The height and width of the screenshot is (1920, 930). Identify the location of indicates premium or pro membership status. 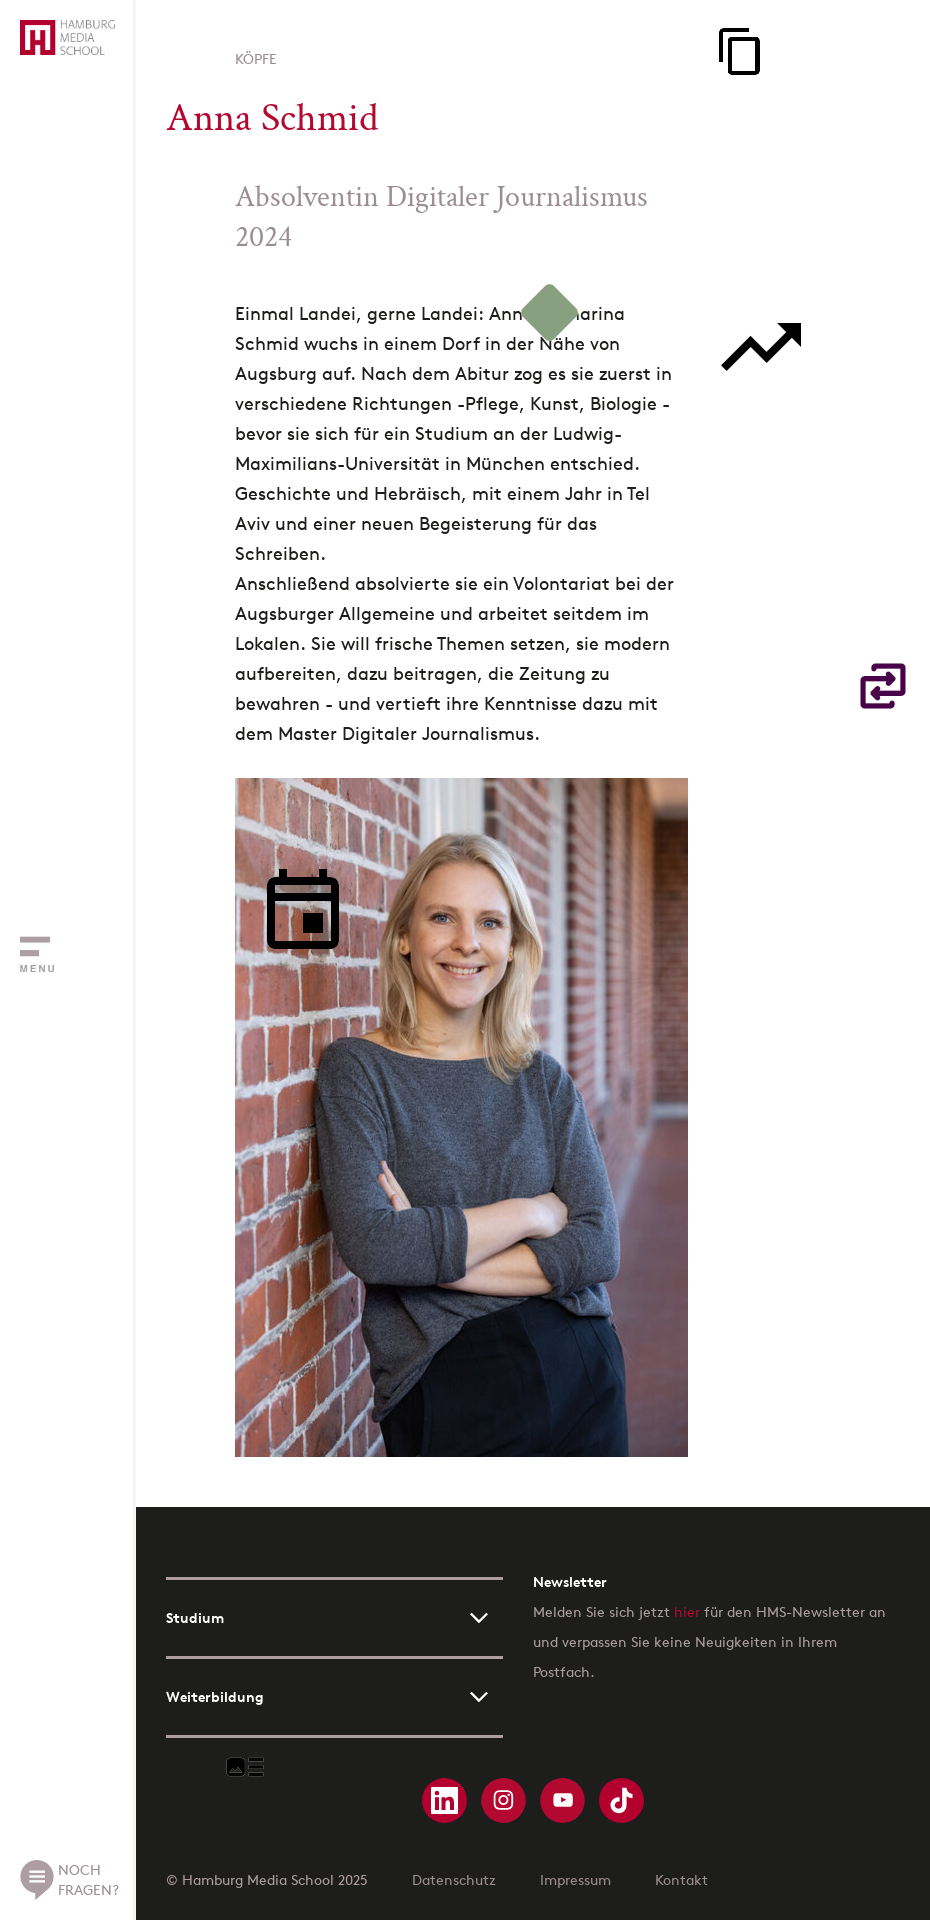
(549, 312).